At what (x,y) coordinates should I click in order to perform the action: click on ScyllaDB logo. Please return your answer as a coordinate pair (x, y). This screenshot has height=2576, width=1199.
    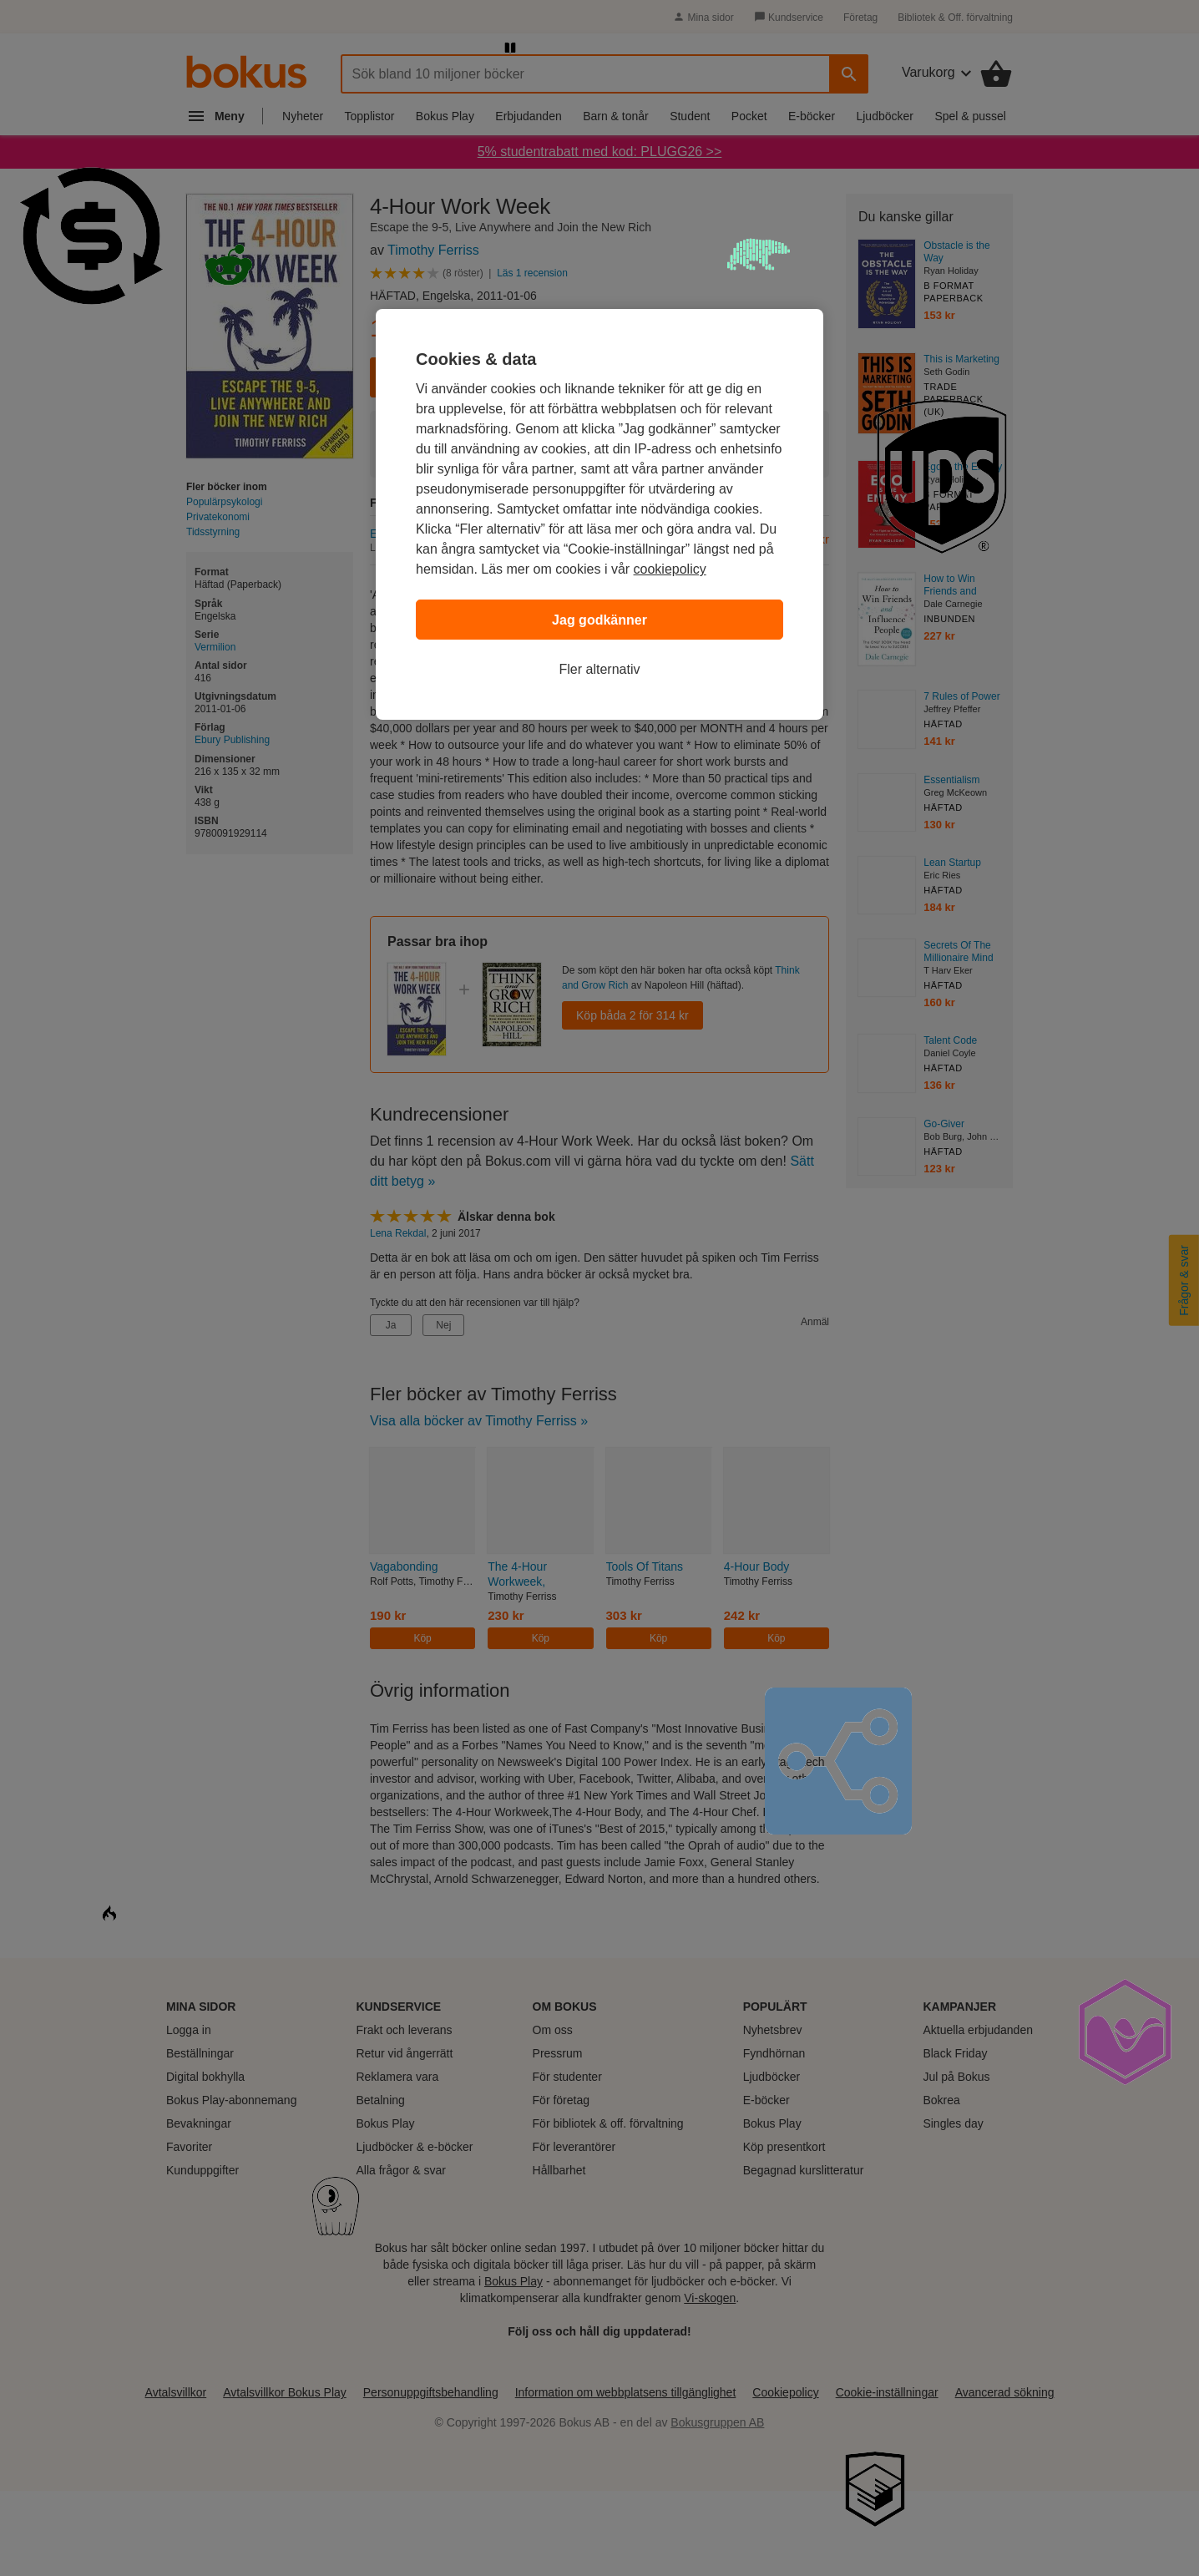
    Looking at the image, I should click on (336, 2206).